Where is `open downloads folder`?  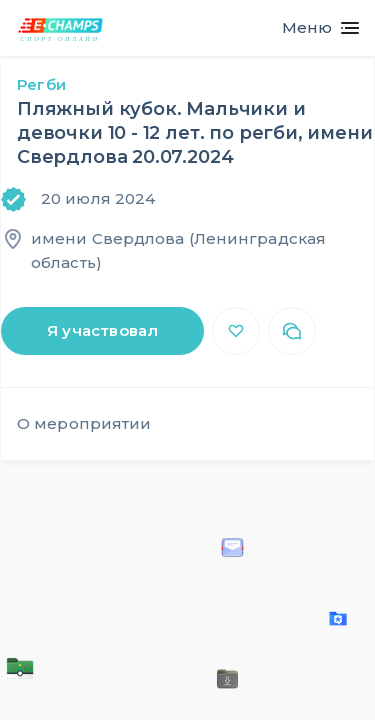 open downloads folder is located at coordinates (227, 678).